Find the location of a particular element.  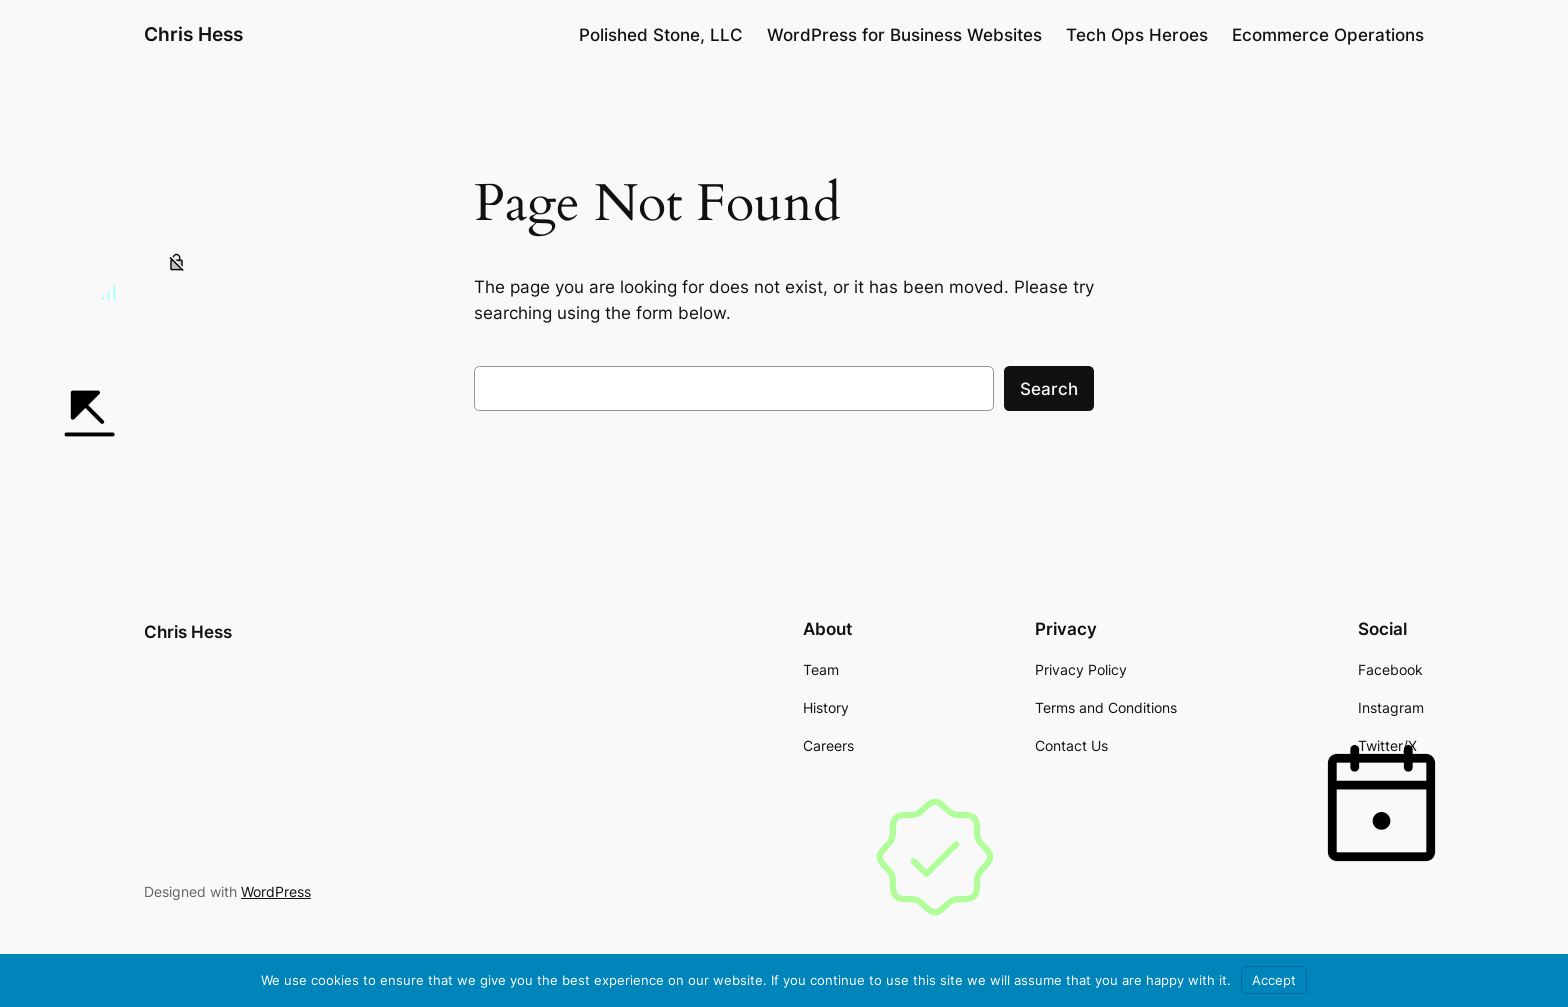

navigate to the top-left or beginning of content is located at coordinates (87, 413).